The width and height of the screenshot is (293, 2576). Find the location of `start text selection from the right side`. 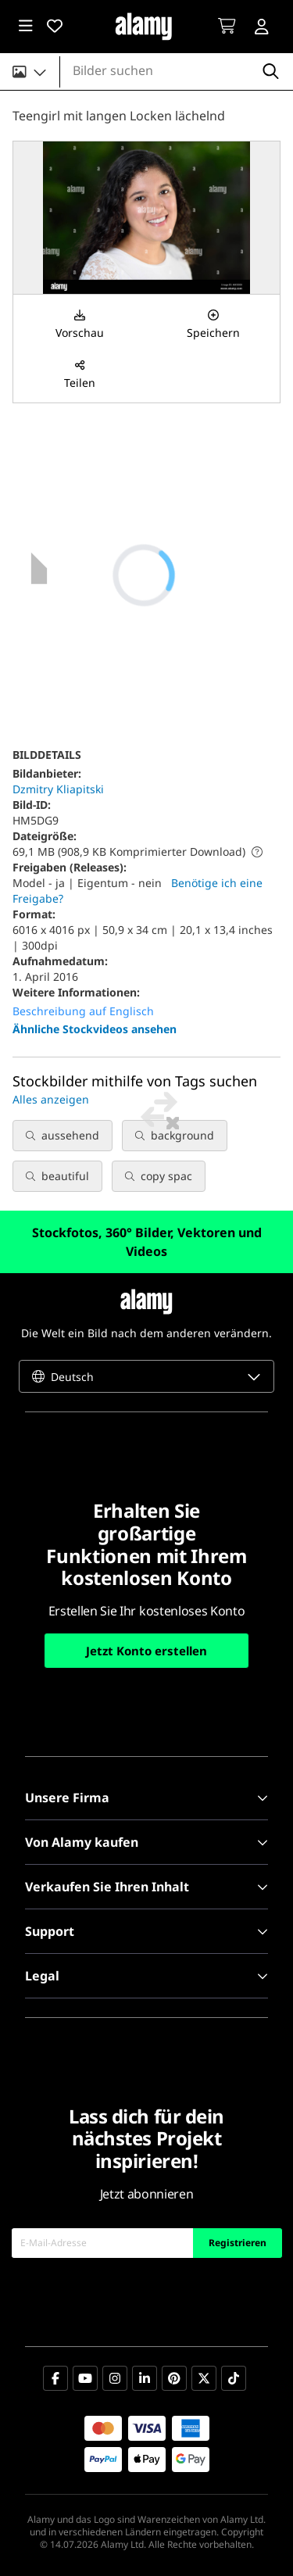

start text selection from the right side is located at coordinates (39, 568).